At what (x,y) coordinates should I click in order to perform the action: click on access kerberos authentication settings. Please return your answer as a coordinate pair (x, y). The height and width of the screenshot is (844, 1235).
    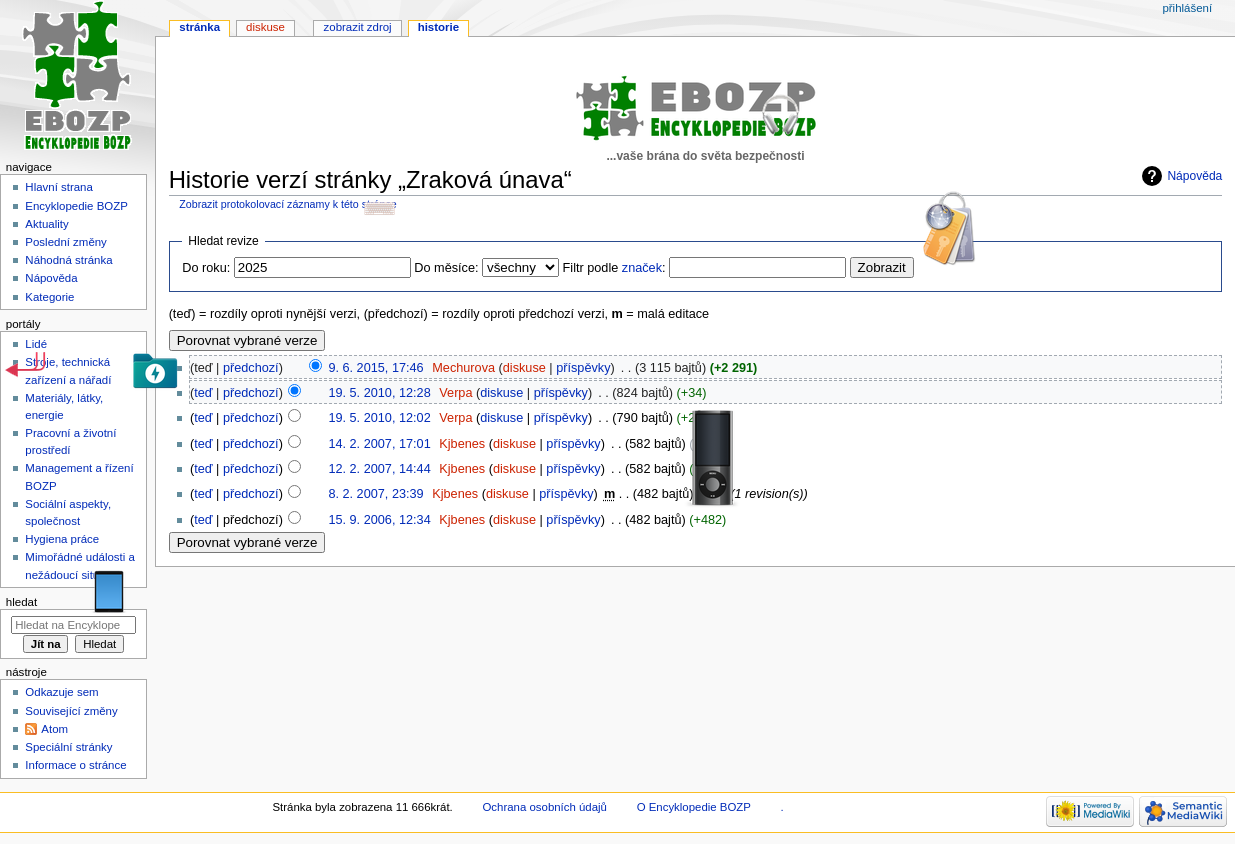
    Looking at the image, I should click on (949, 228).